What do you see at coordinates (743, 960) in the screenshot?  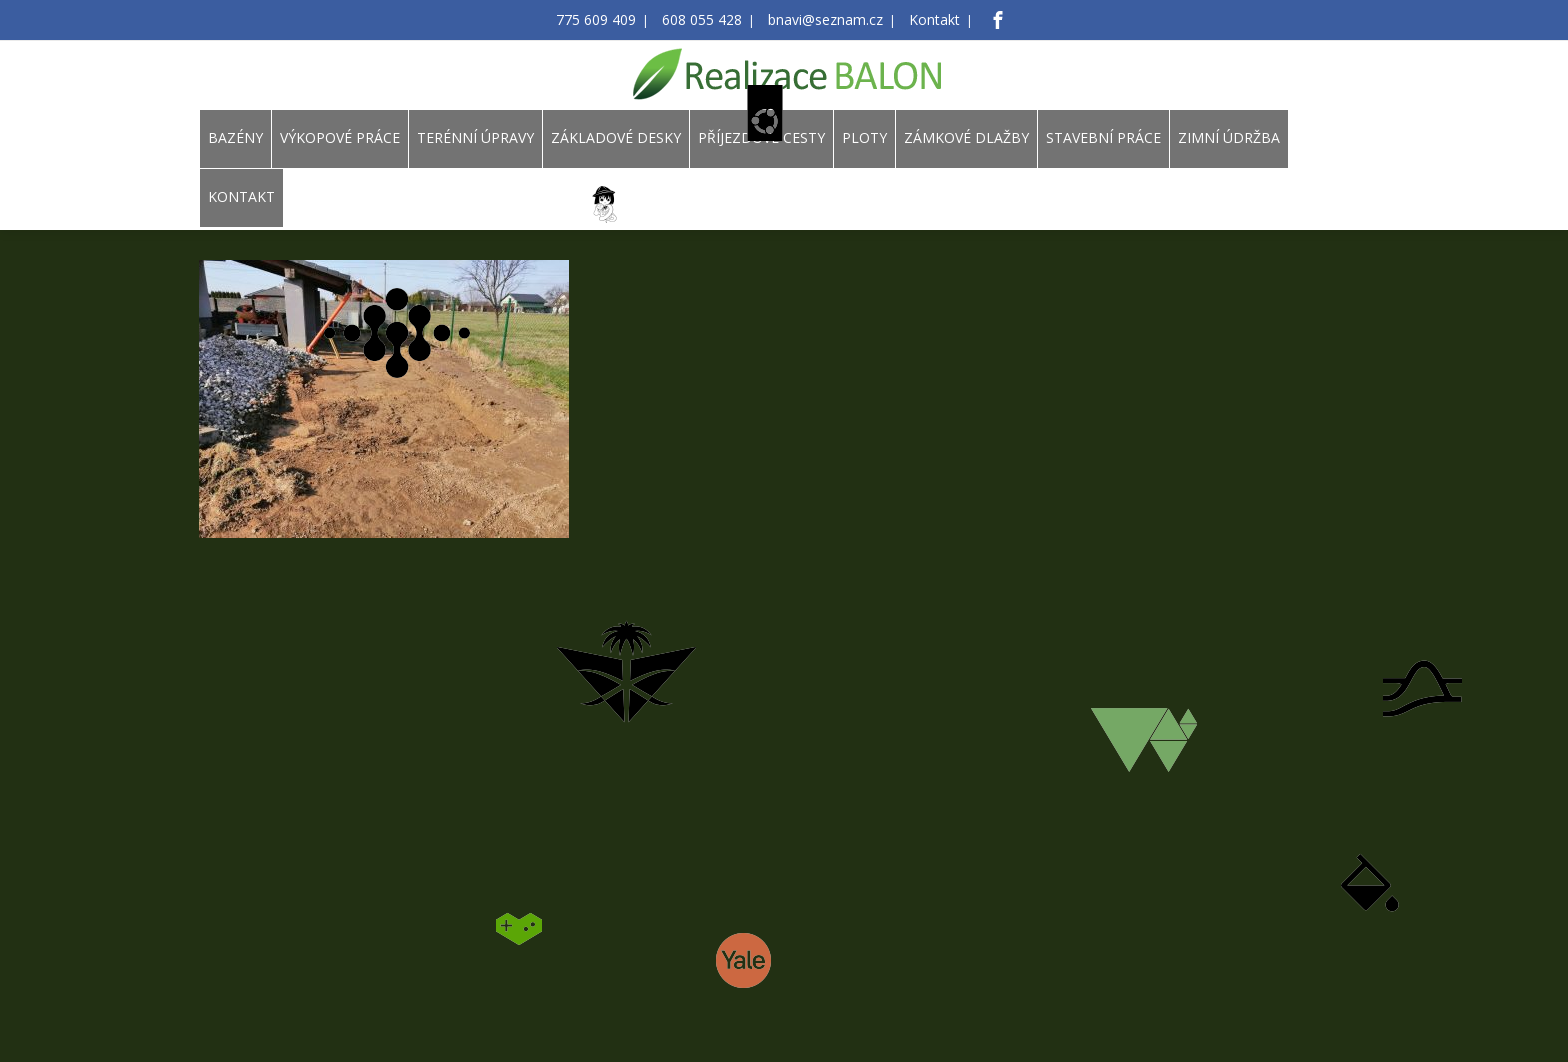 I see `yale university branding or affiliation` at bounding box center [743, 960].